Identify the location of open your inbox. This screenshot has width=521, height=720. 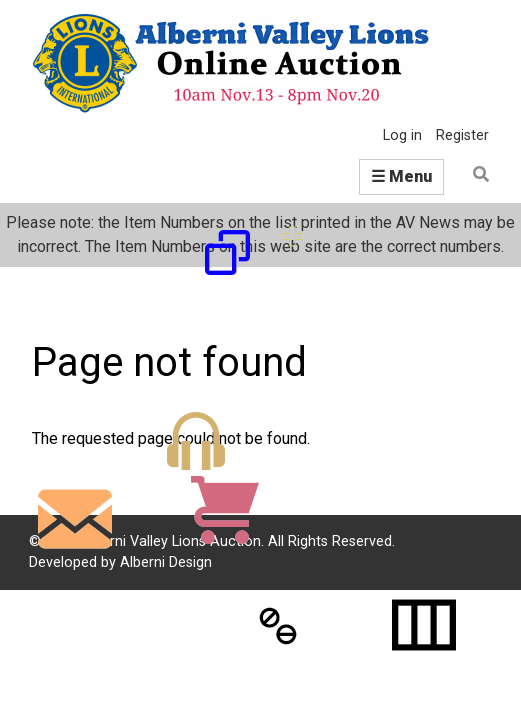
(75, 519).